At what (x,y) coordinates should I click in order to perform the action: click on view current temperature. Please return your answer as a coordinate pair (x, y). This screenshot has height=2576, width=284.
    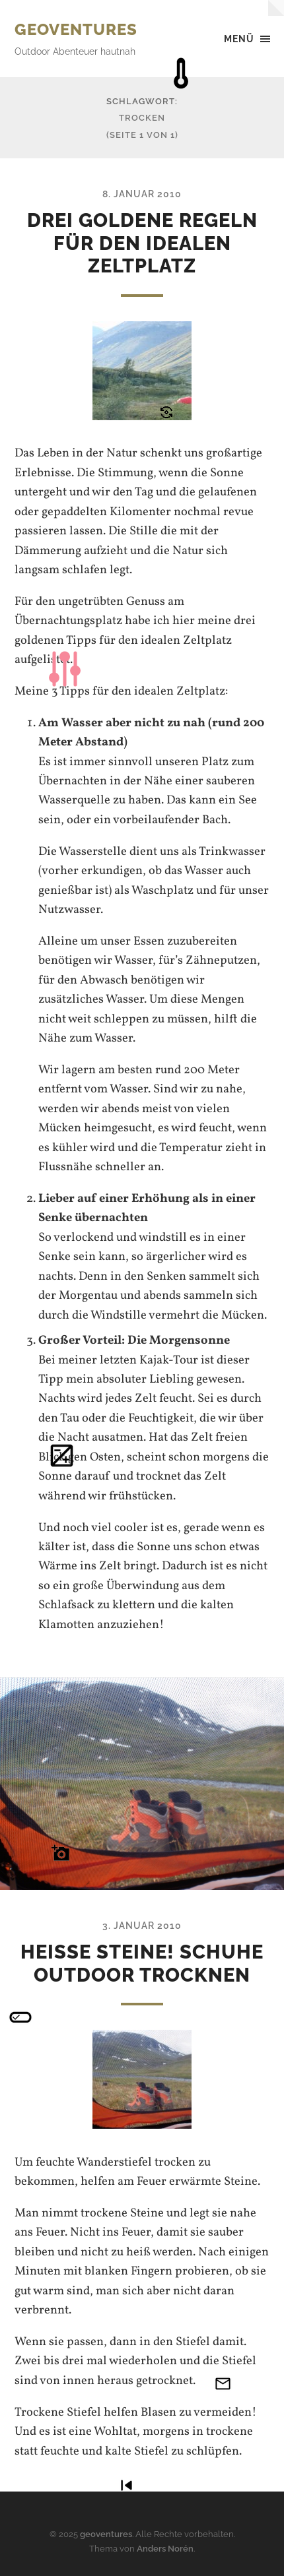
    Looking at the image, I should click on (181, 73).